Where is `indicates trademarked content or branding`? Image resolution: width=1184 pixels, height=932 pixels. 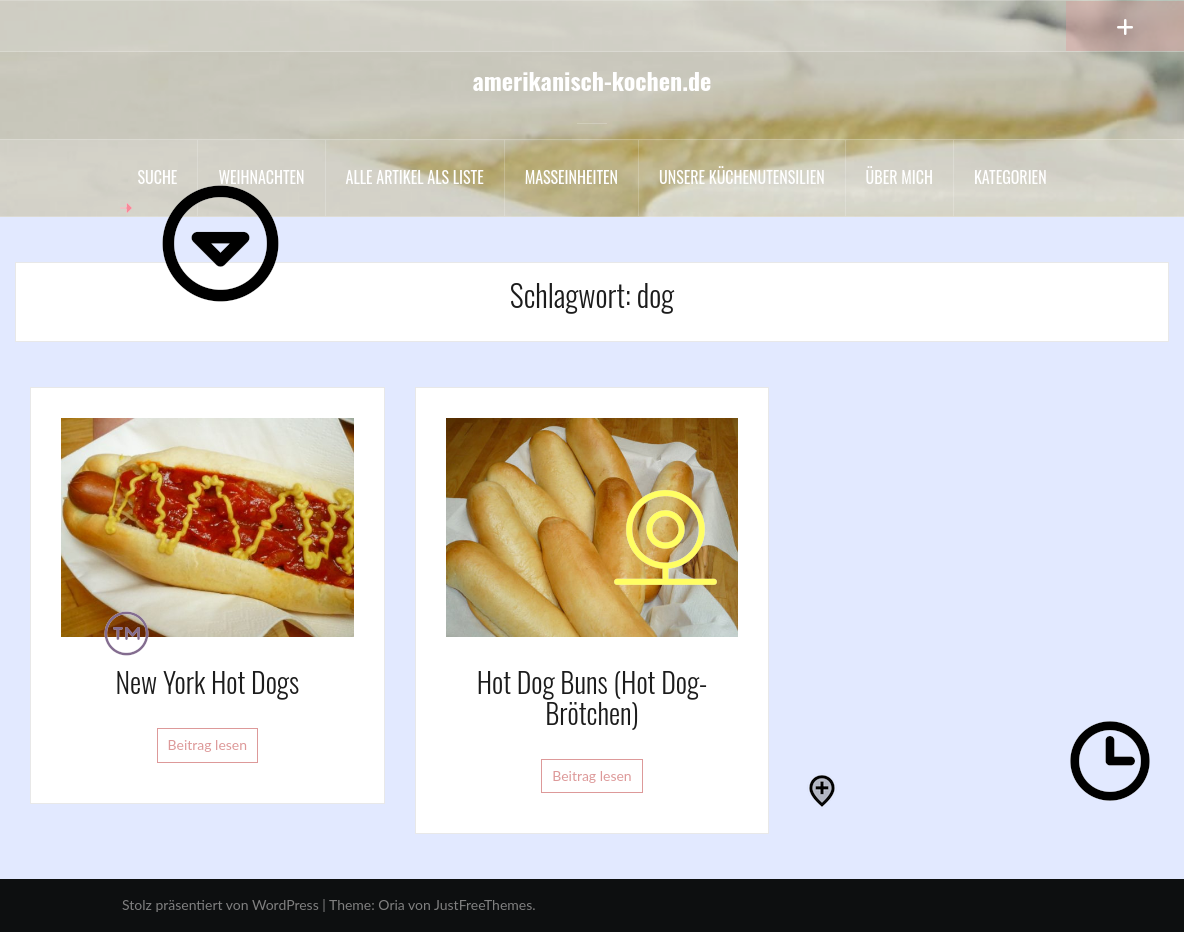 indicates trademarked content or branding is located at coordinates (126, 633).